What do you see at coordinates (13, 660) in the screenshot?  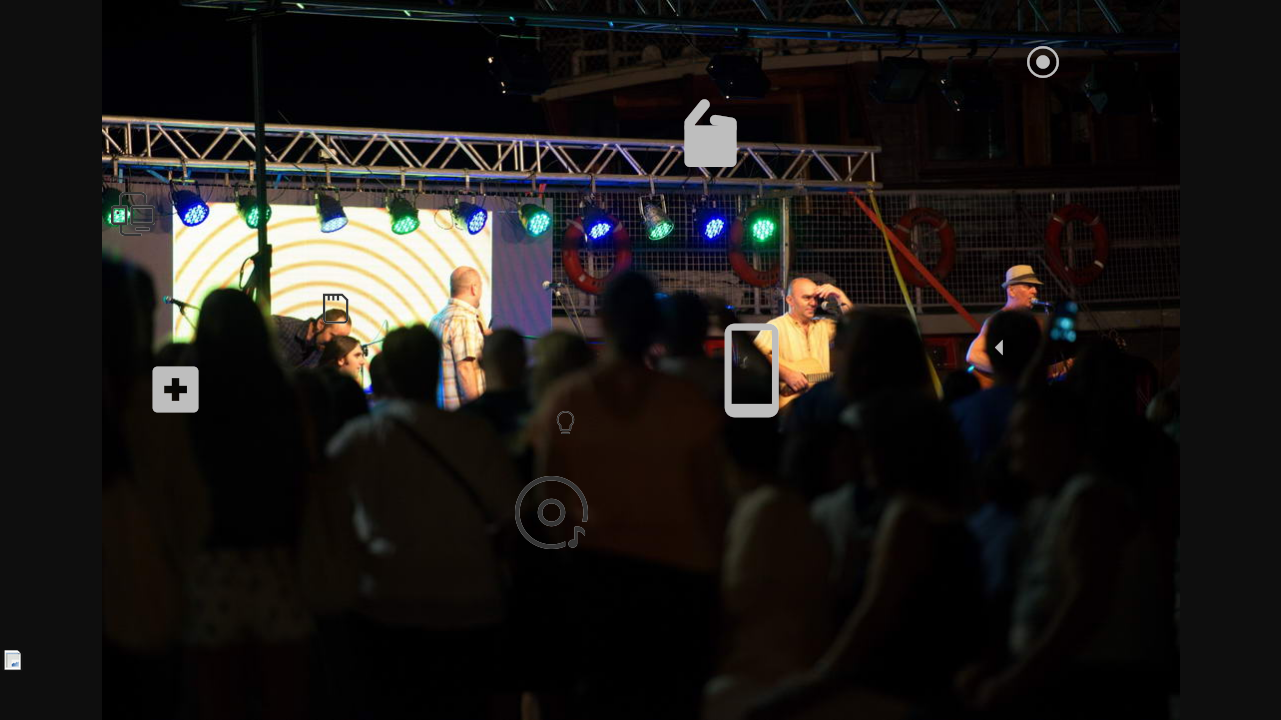 I see `open a spreadsheet file` at bounding box center [13, 660].